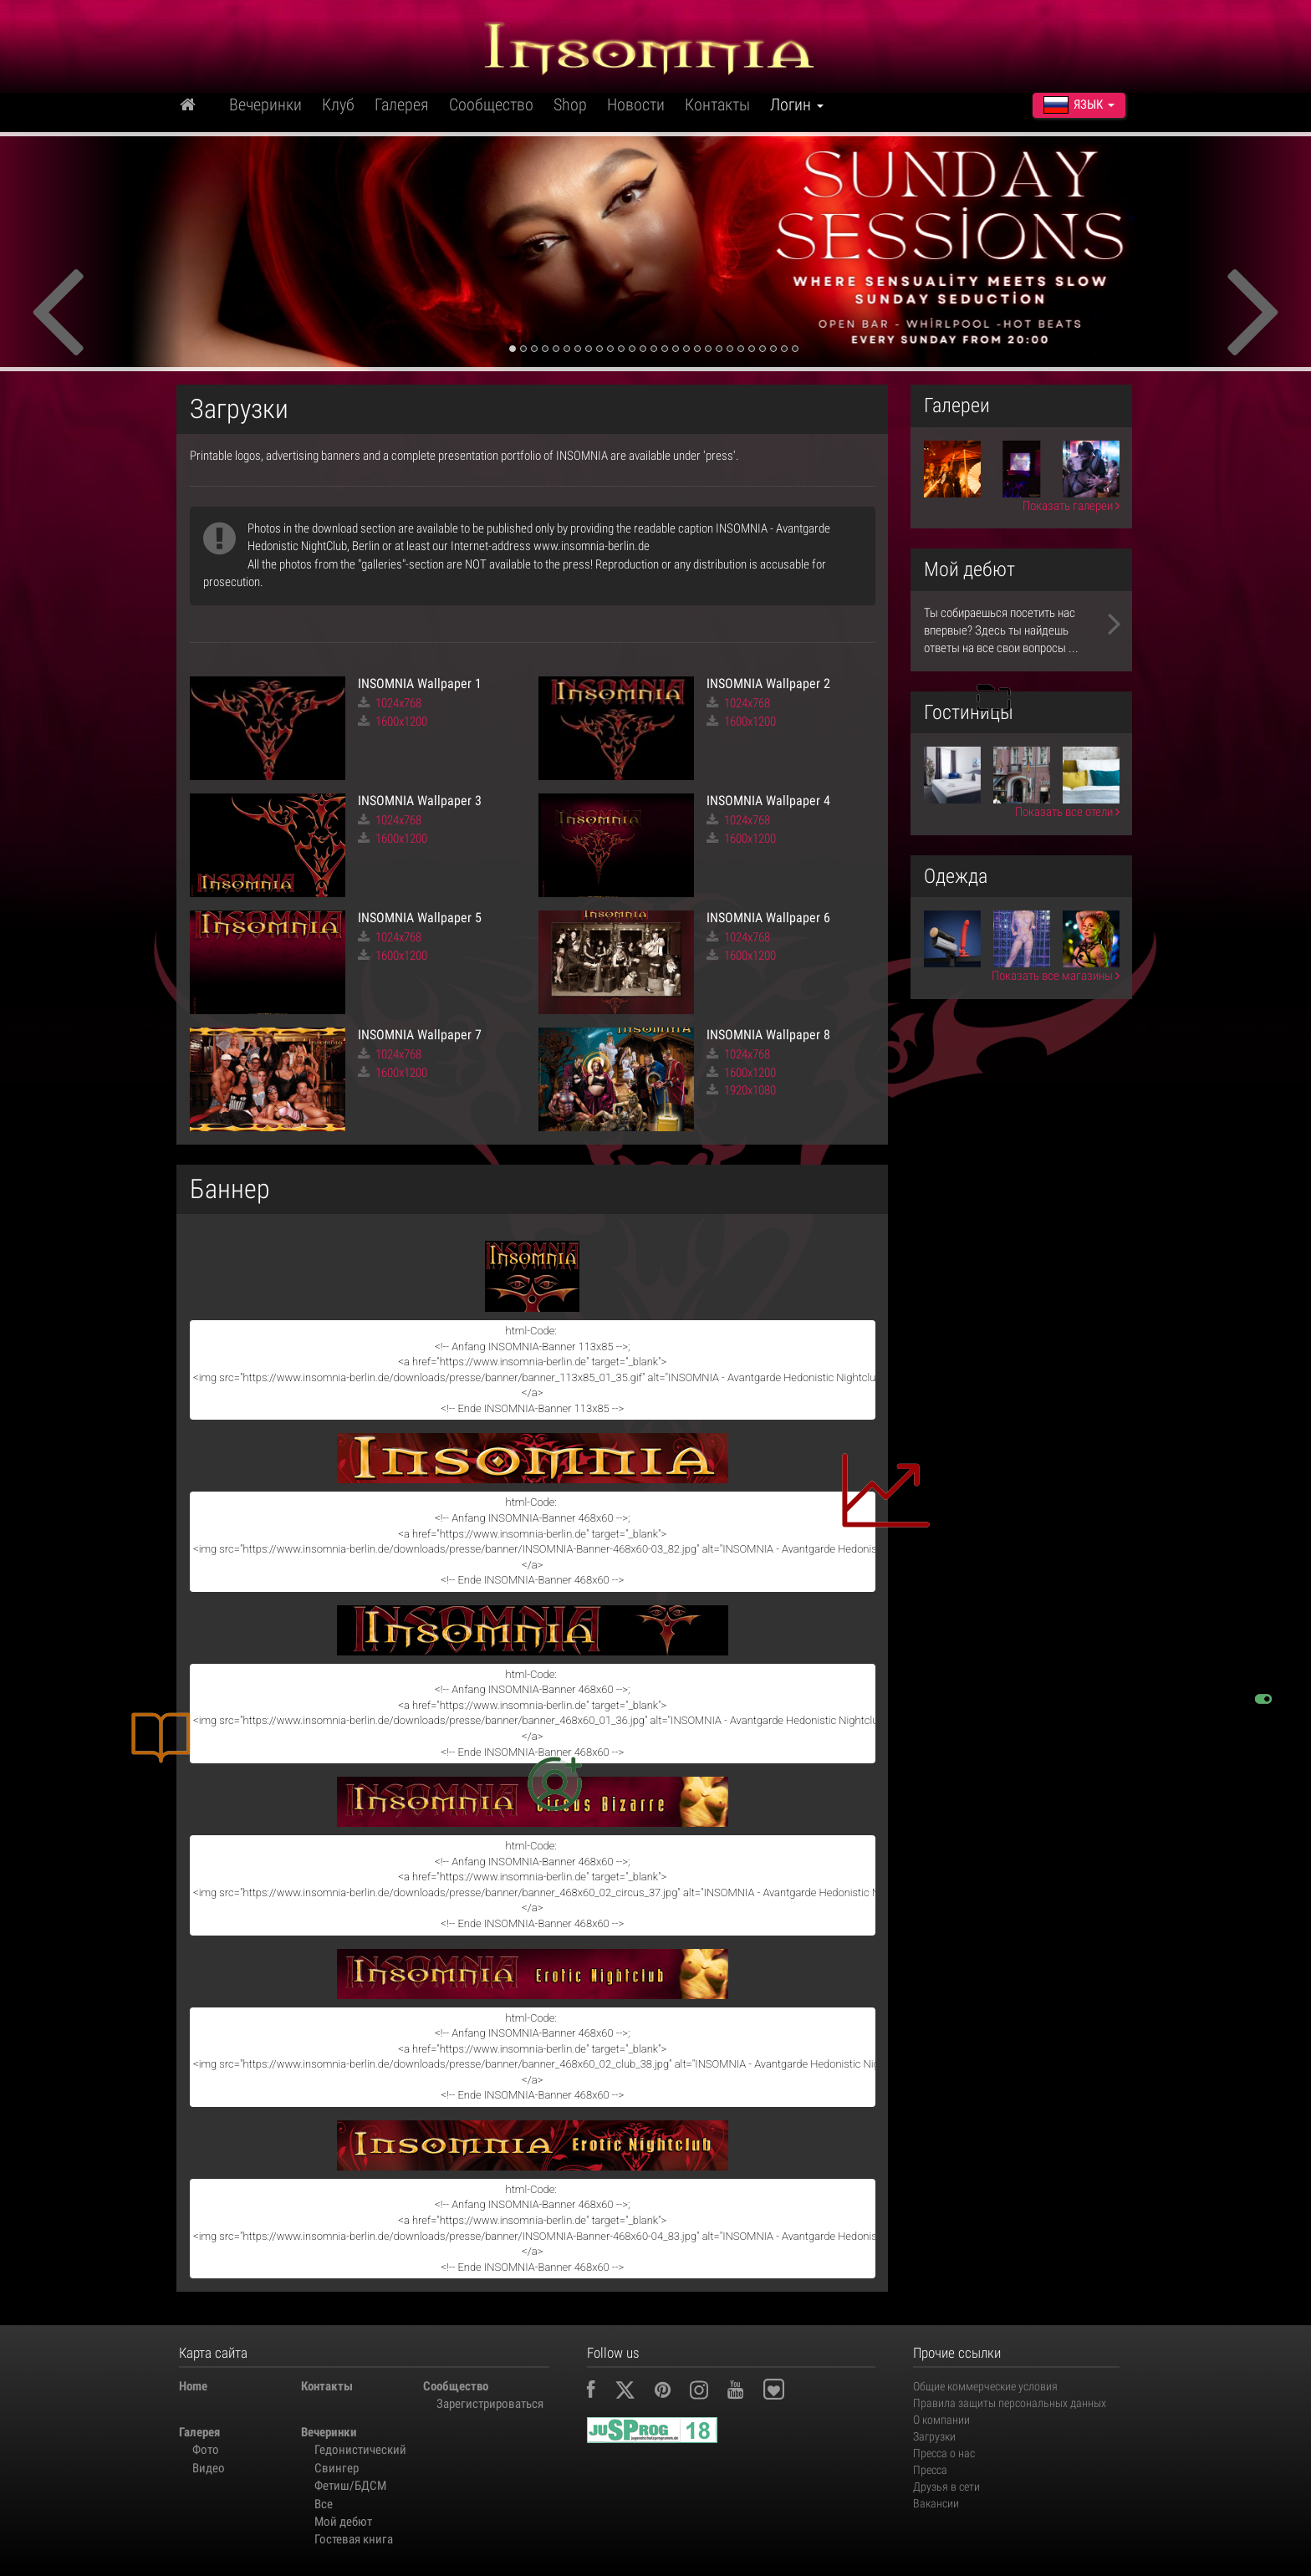 The image size is (1311, 2576). Describe the element at coordinates (554, 1783) in the screenshot. I see `add a new user or contact` at that location.